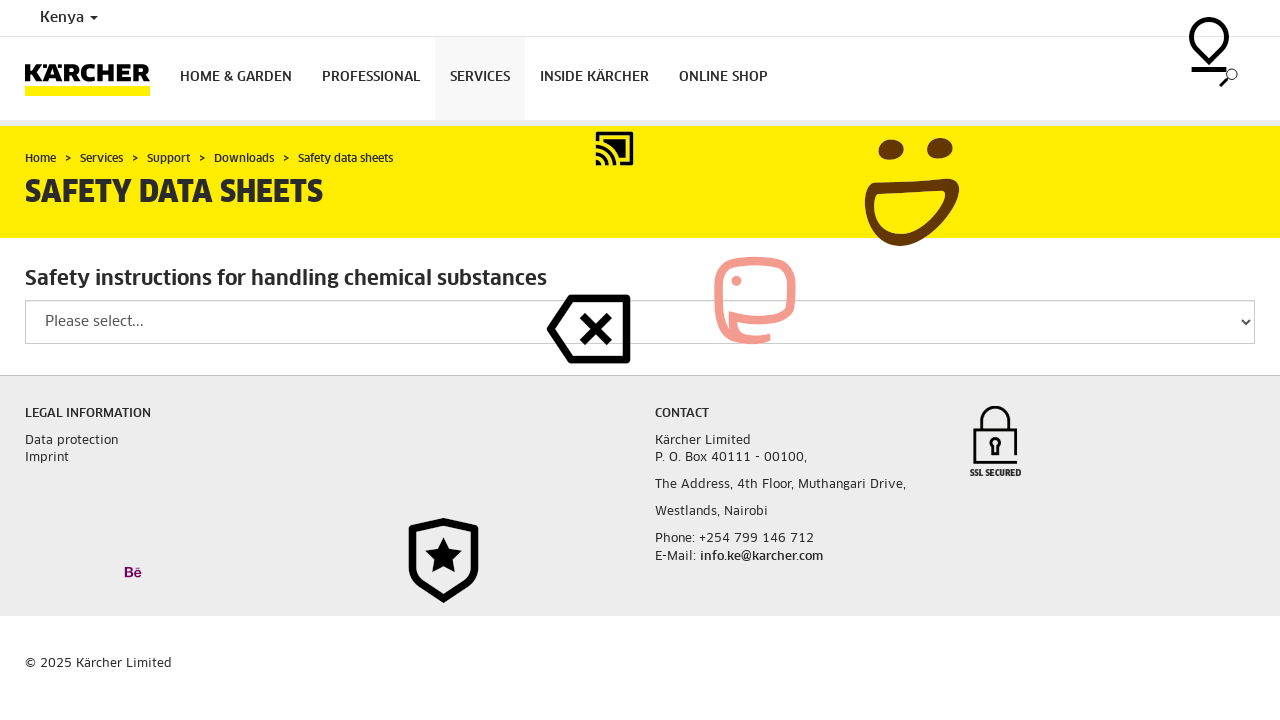 The width and height of the screenshot is (1280, 720). Describe the element at coordinates (614, 148) in the screenshot. I see `cast your screen to a nearby device` at that location.